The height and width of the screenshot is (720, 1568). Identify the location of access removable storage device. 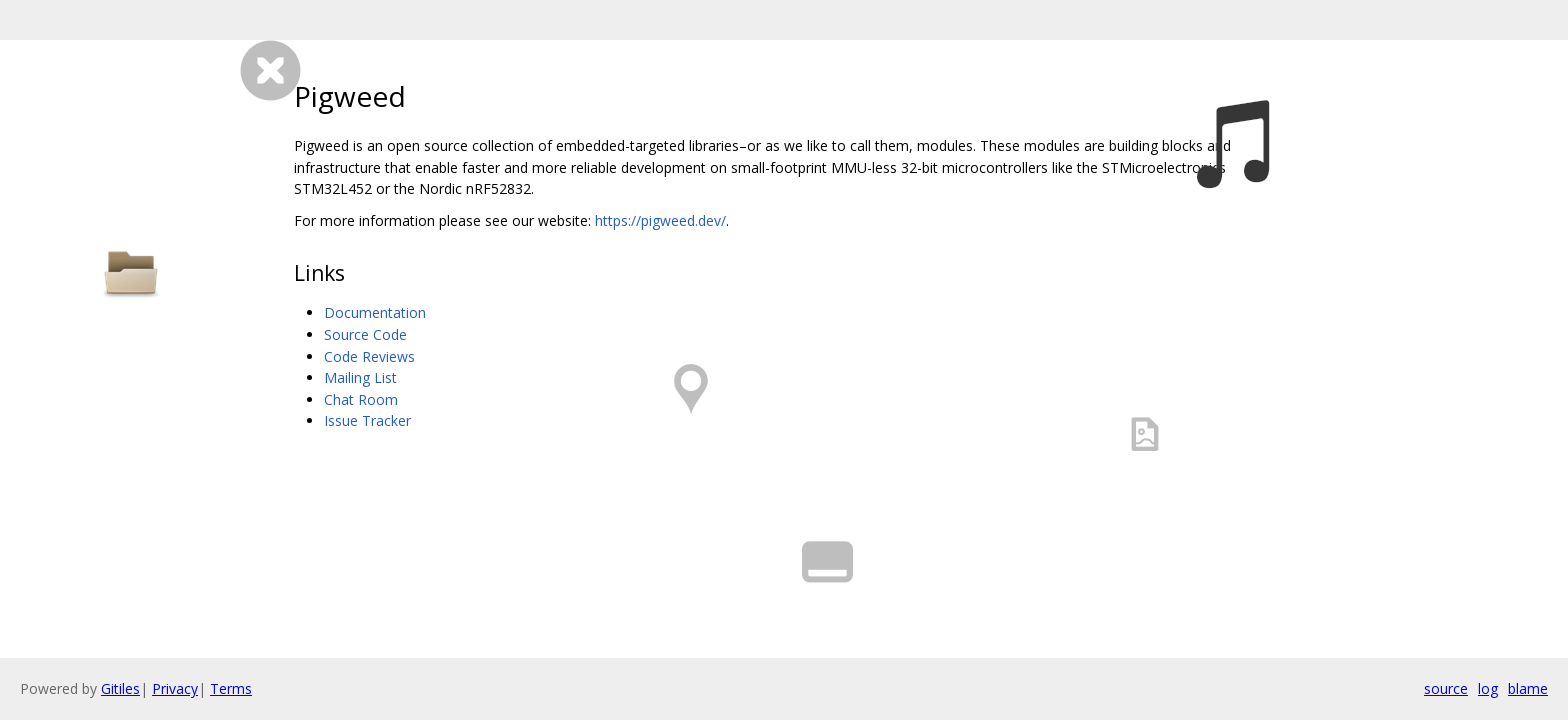
(827, 563).